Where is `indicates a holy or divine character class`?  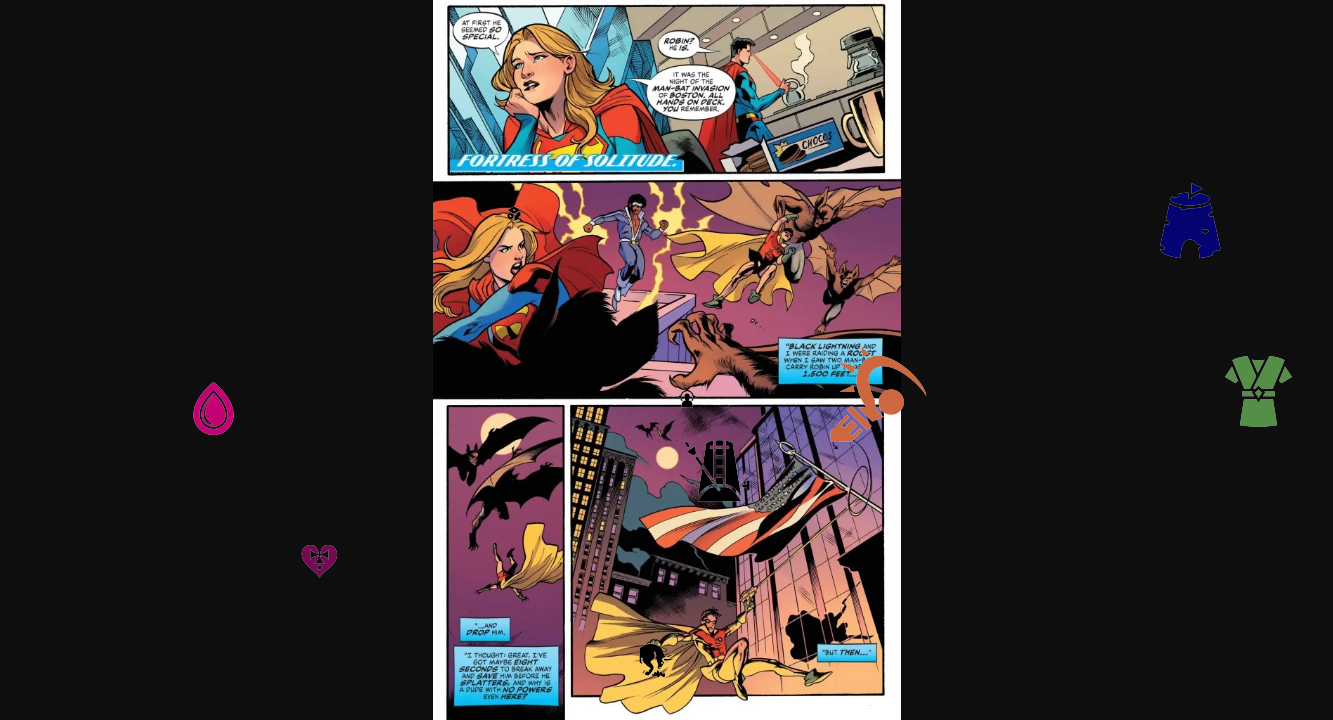 indicates a holy or divine character class is located at coordinates (687, 397).